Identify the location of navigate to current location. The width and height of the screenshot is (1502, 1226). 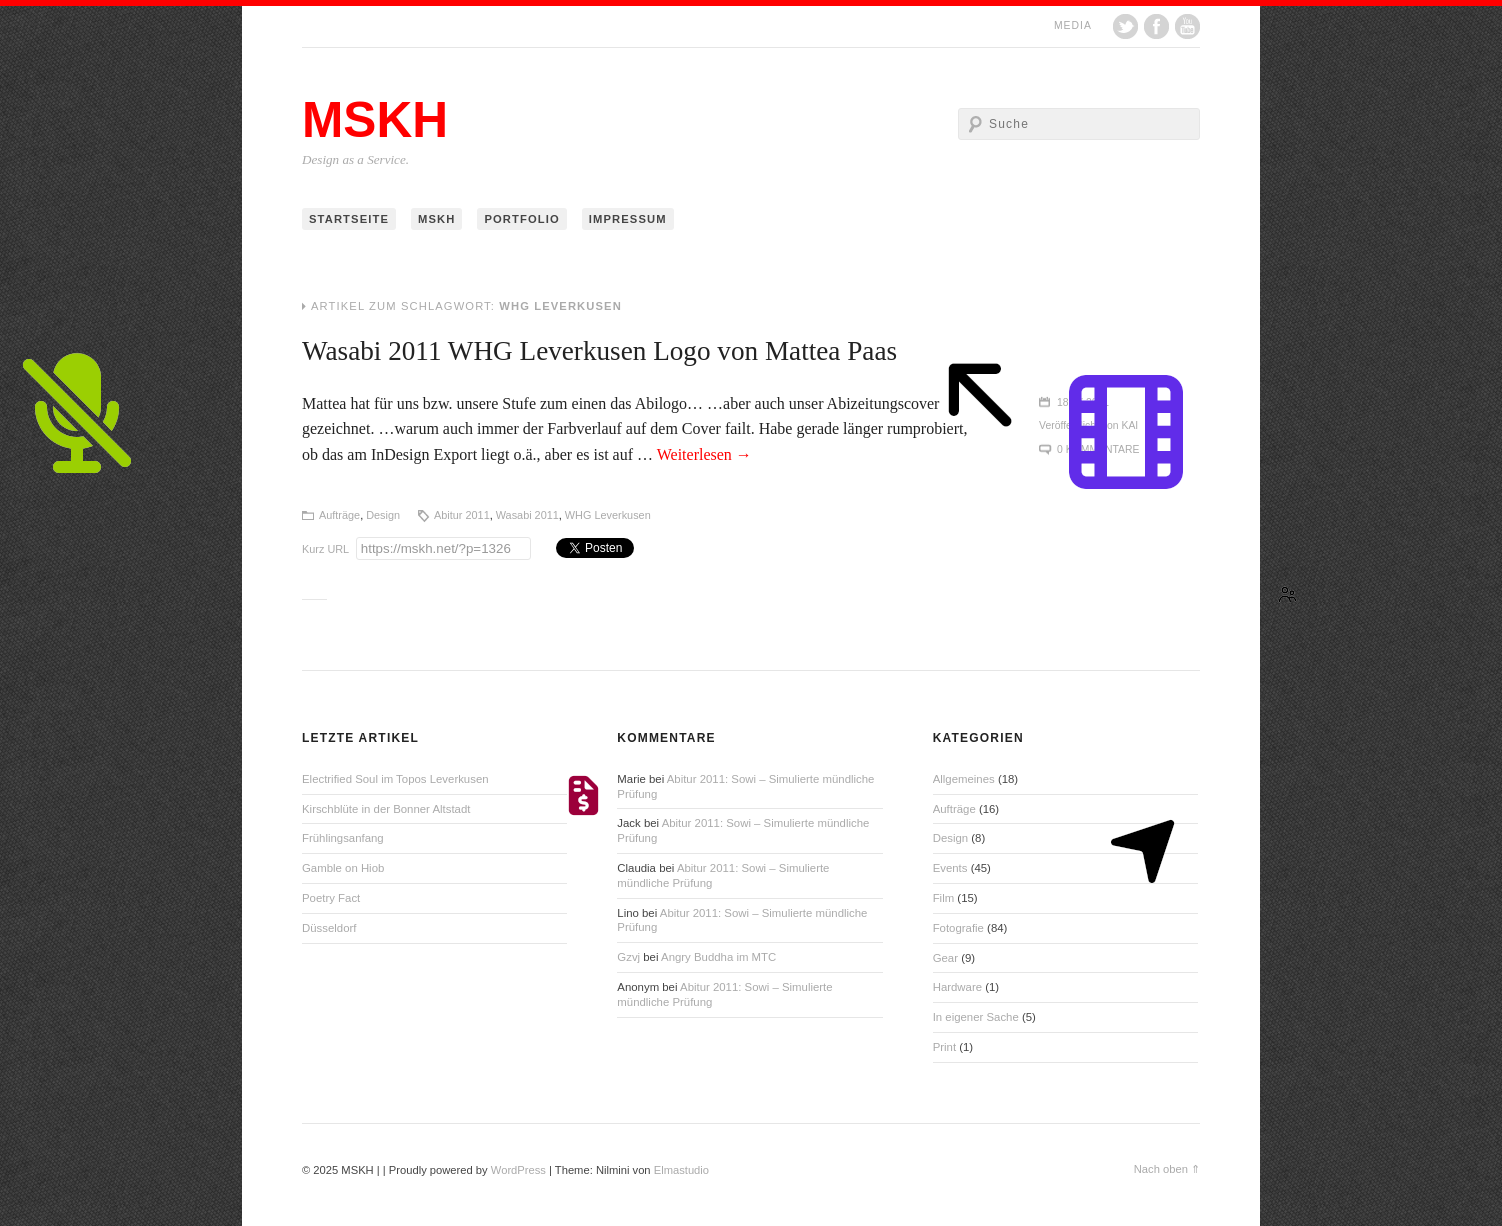
(1146, 848).